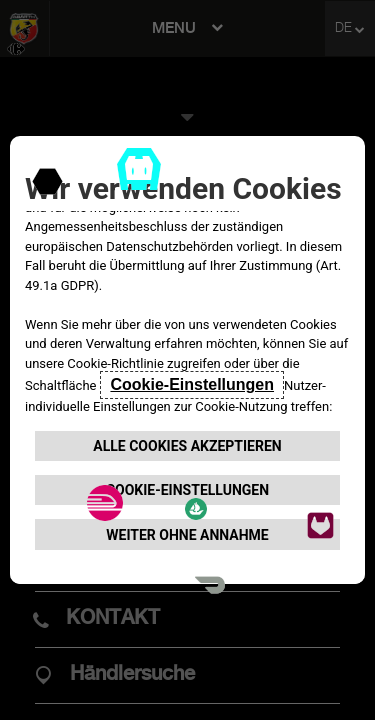 The width and height of the screenshot is (375, 720). Describe the element at coordinates (196, 509) in the screenshot. I see `open the OpenSea NFT marketplace` at that location.